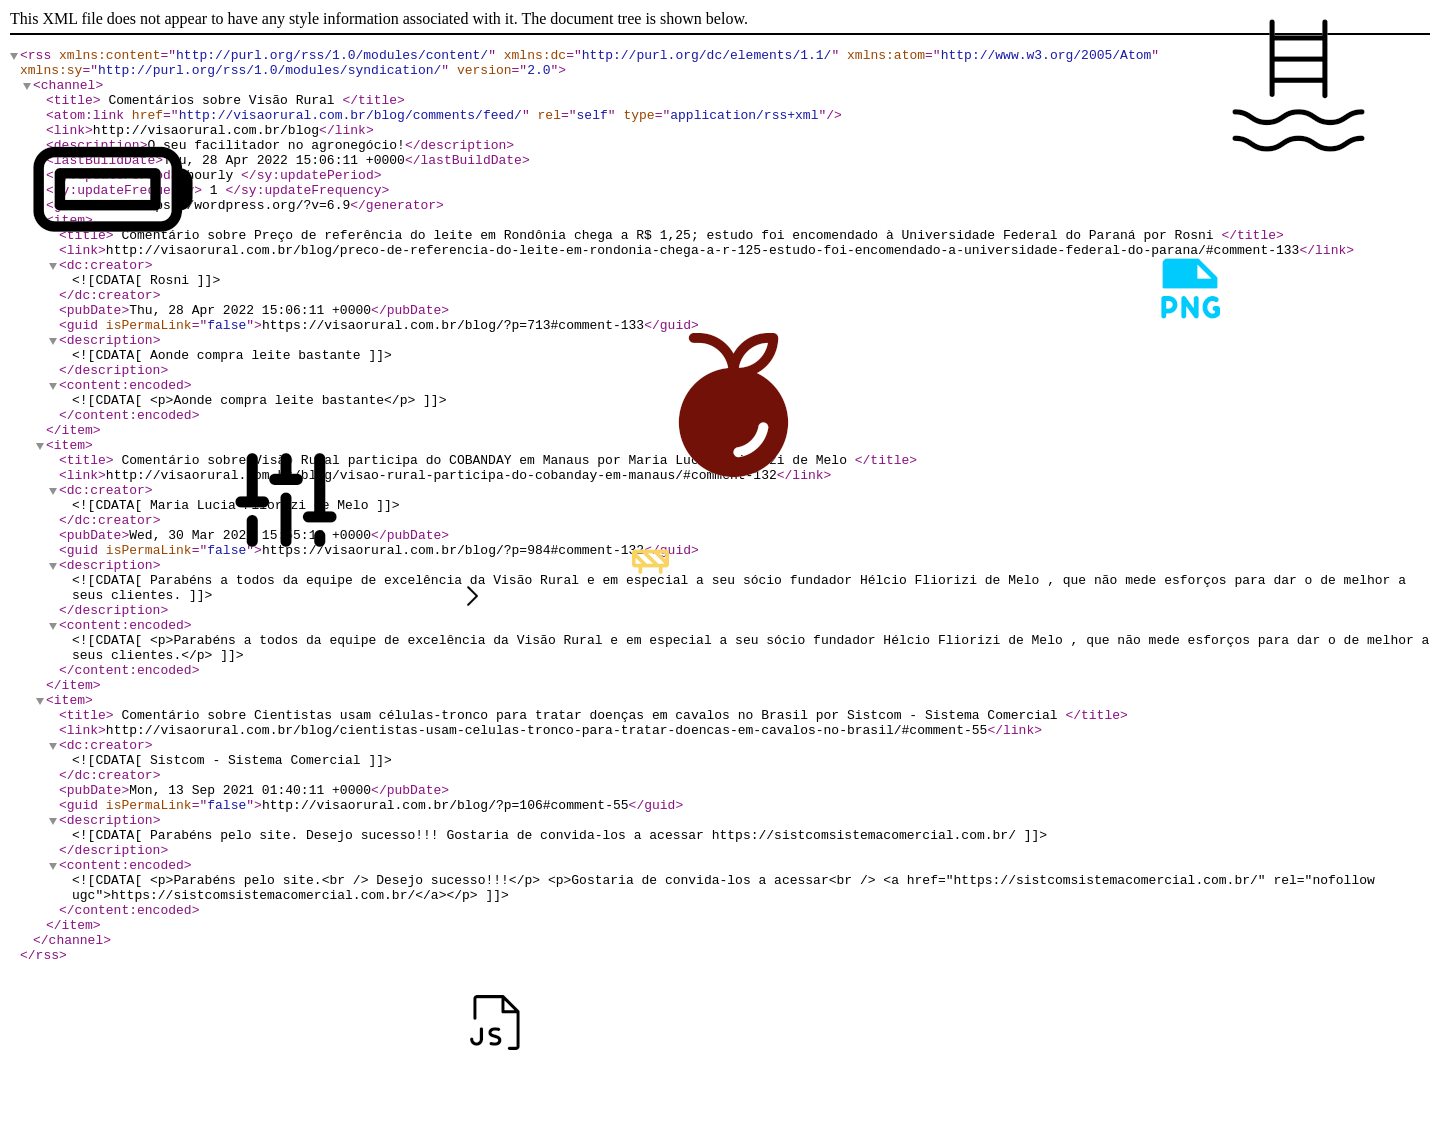 The width and height of the screenshot is (1440, 1146). I want to click on navigate to the next item or page, so click(472, 596).